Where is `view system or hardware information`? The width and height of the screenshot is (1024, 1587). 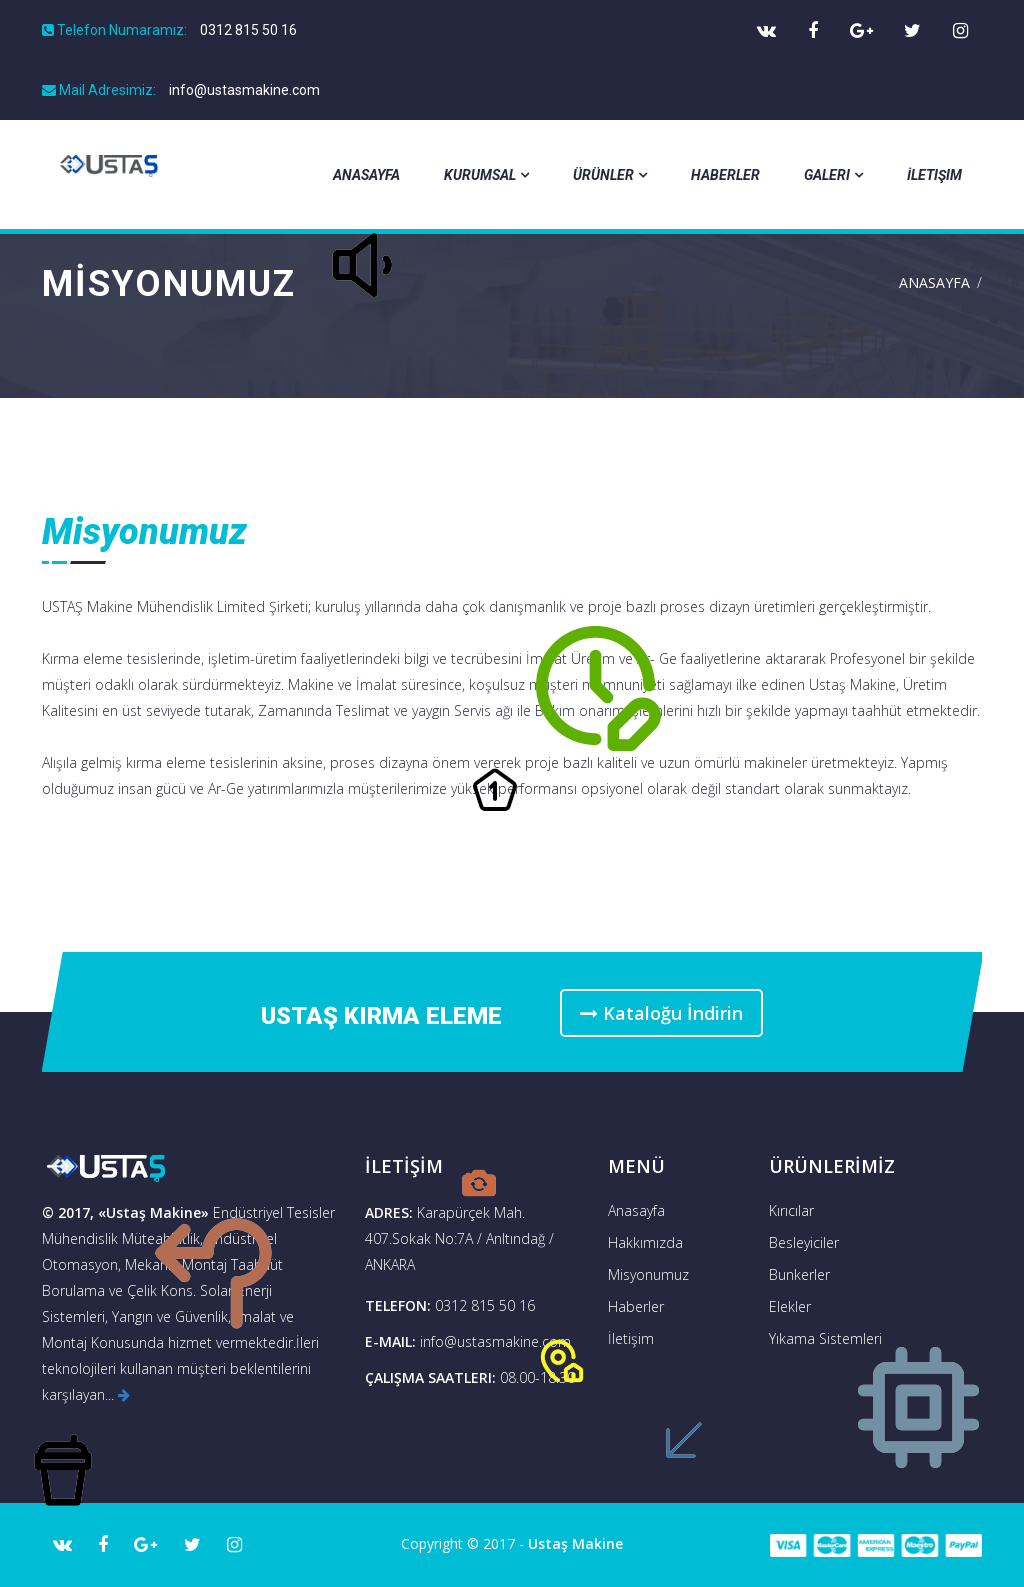
view system or hardware information is located at coordinates (918, 1407).